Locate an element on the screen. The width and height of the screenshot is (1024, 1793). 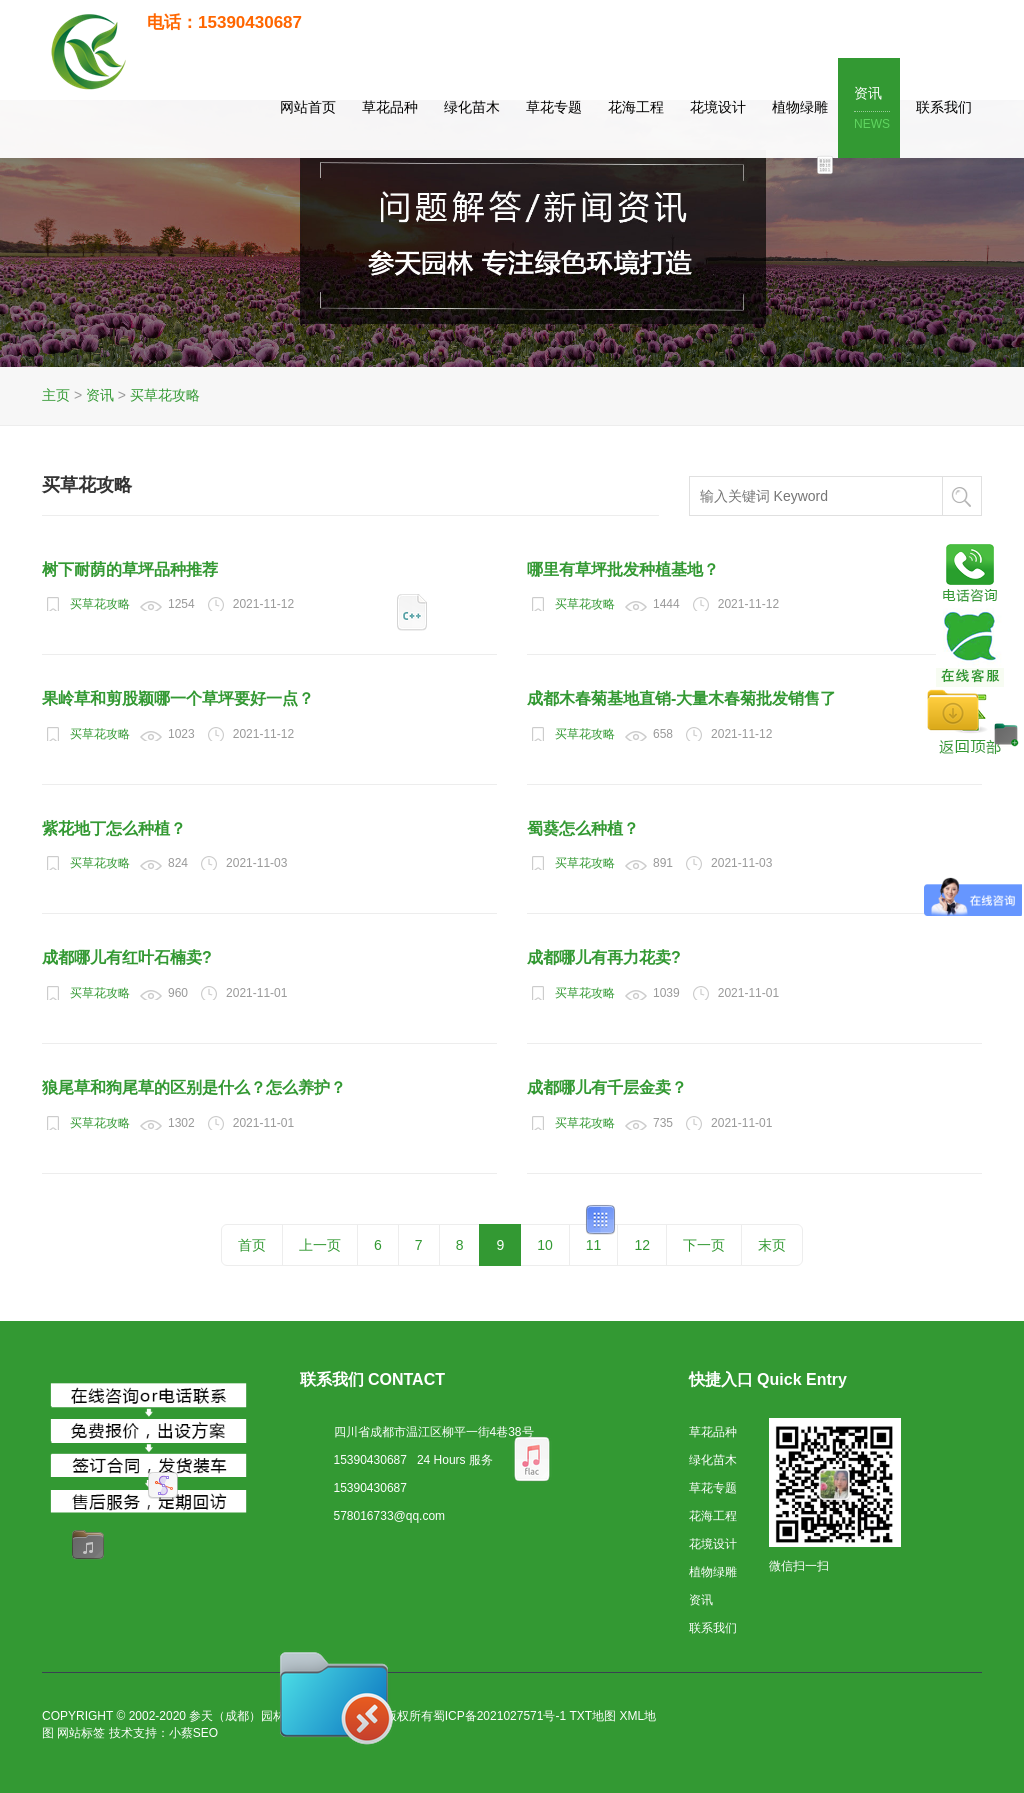
open your music folder is located at coordinates (88, 1544).